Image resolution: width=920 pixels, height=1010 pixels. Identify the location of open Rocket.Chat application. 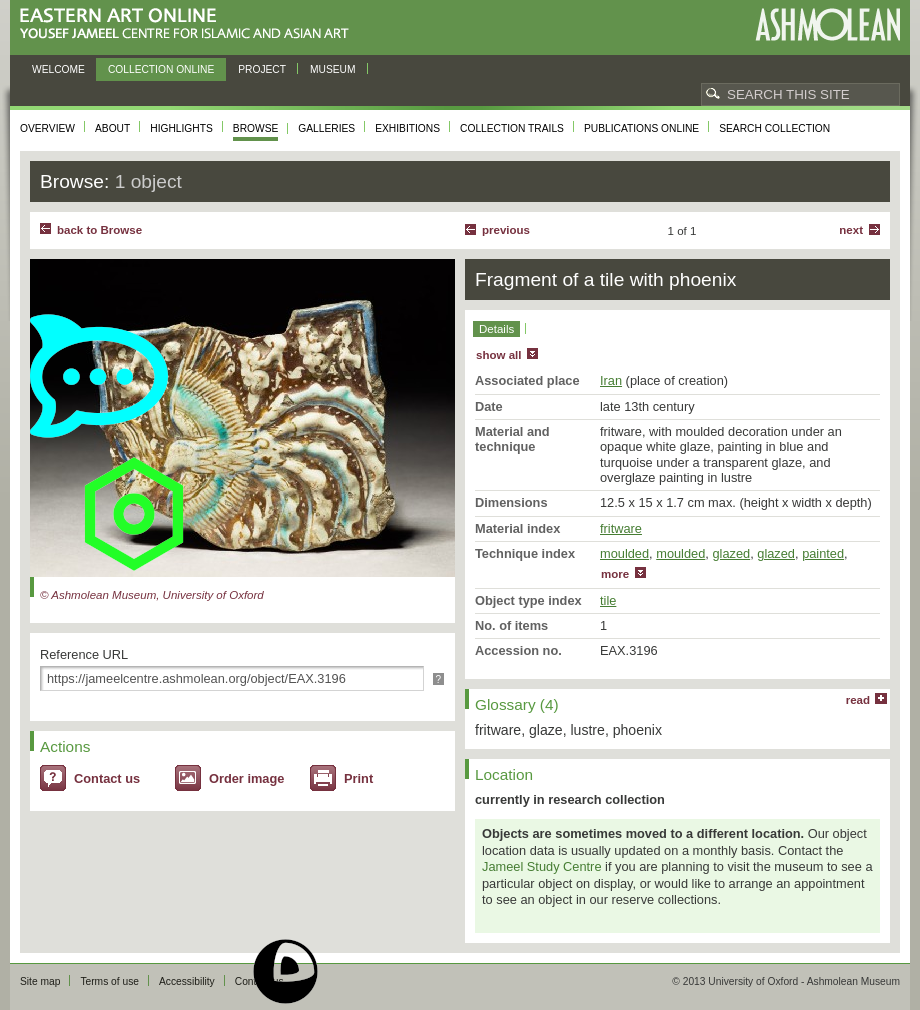
(99, 376).